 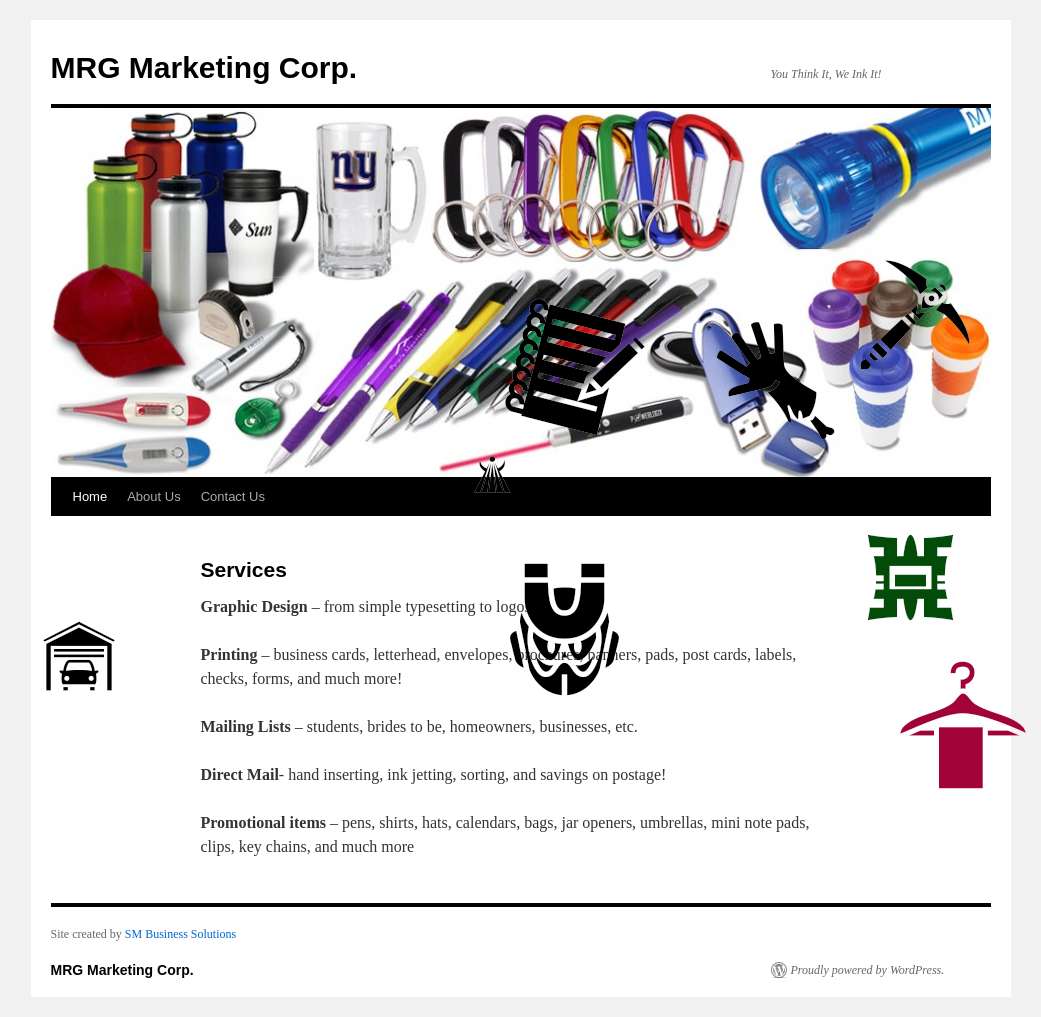 I want to click on select the magnet man character, so click(x=564, y=629).